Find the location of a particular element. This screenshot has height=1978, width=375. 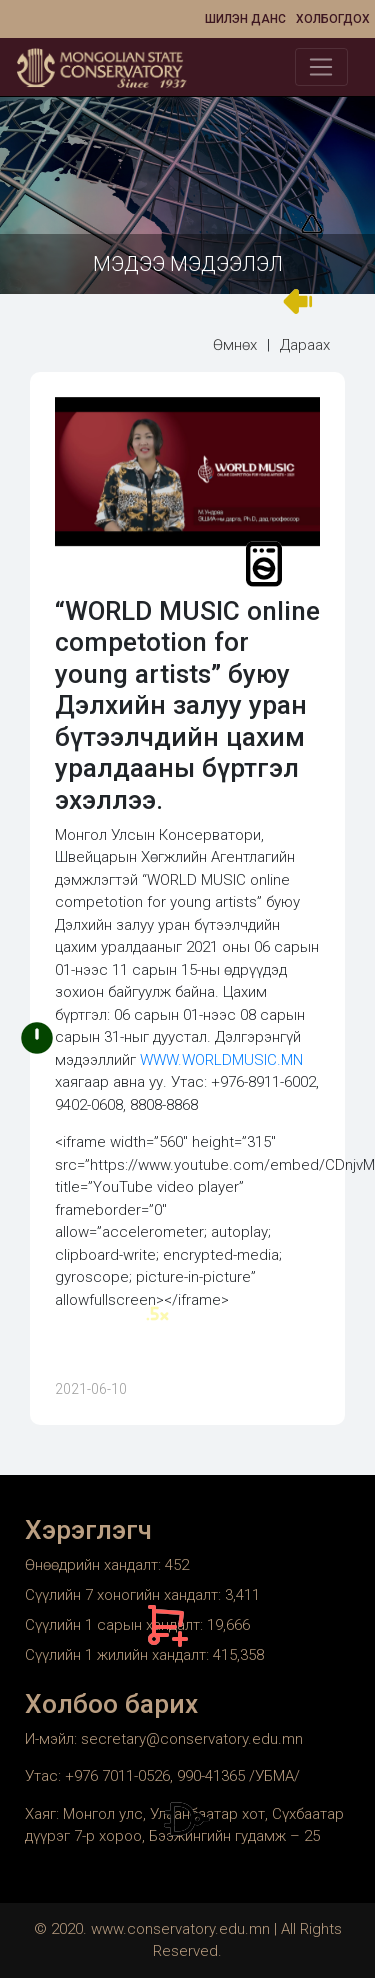

set playback speed to 0.5x is located at coordinates (157, 1313).